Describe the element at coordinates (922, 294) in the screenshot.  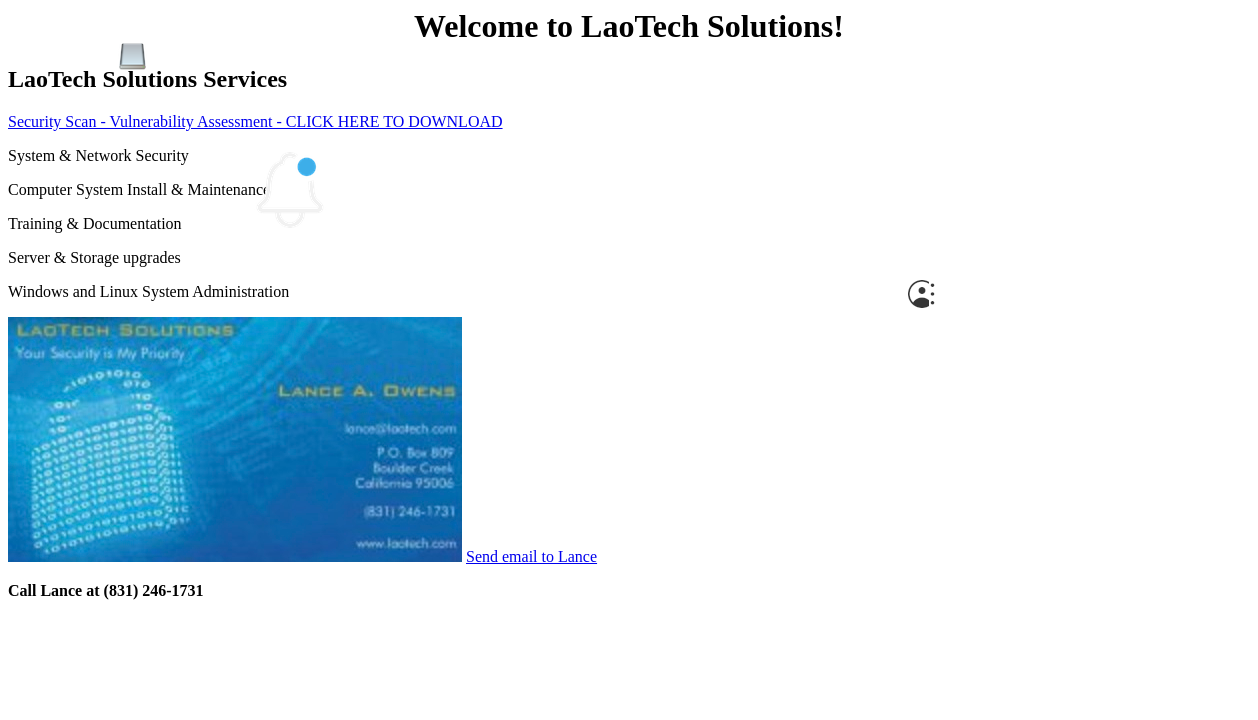
I see `browse artists in your music library` at that location.